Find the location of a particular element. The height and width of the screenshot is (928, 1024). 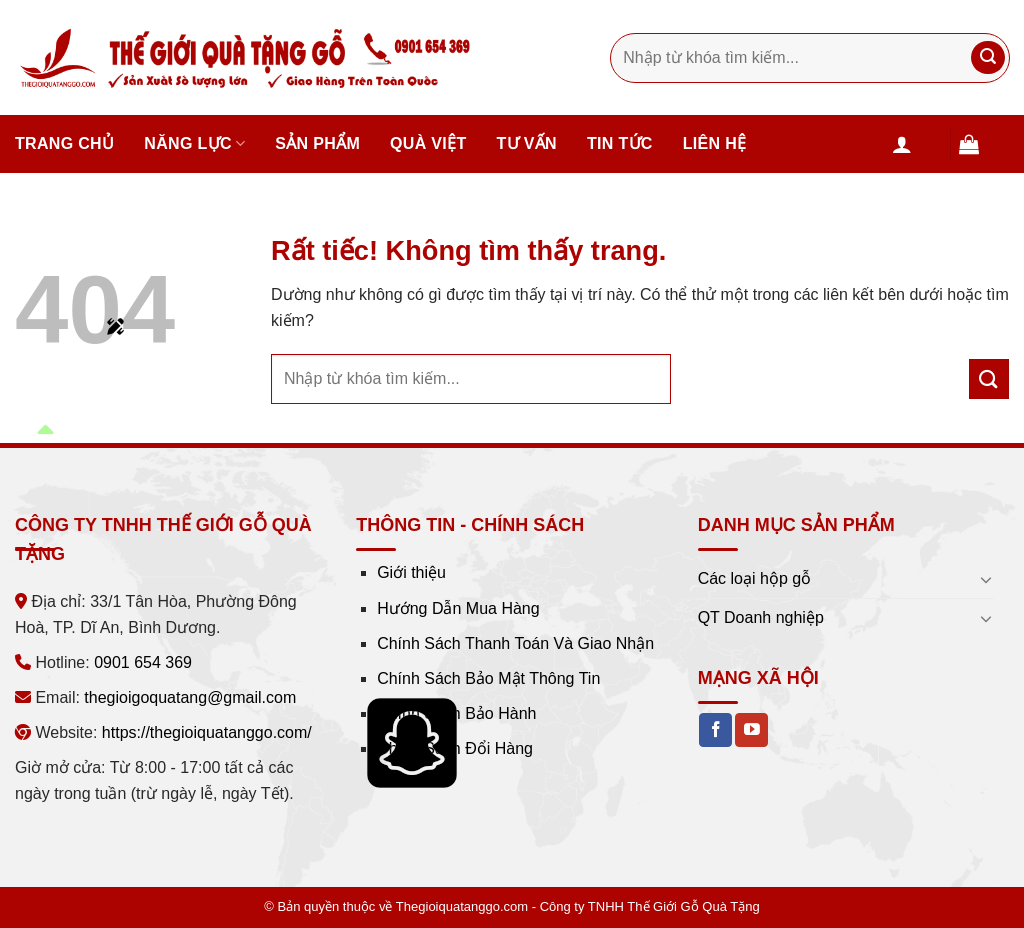

sort items in ascending order is located at coordinates (45, 435).